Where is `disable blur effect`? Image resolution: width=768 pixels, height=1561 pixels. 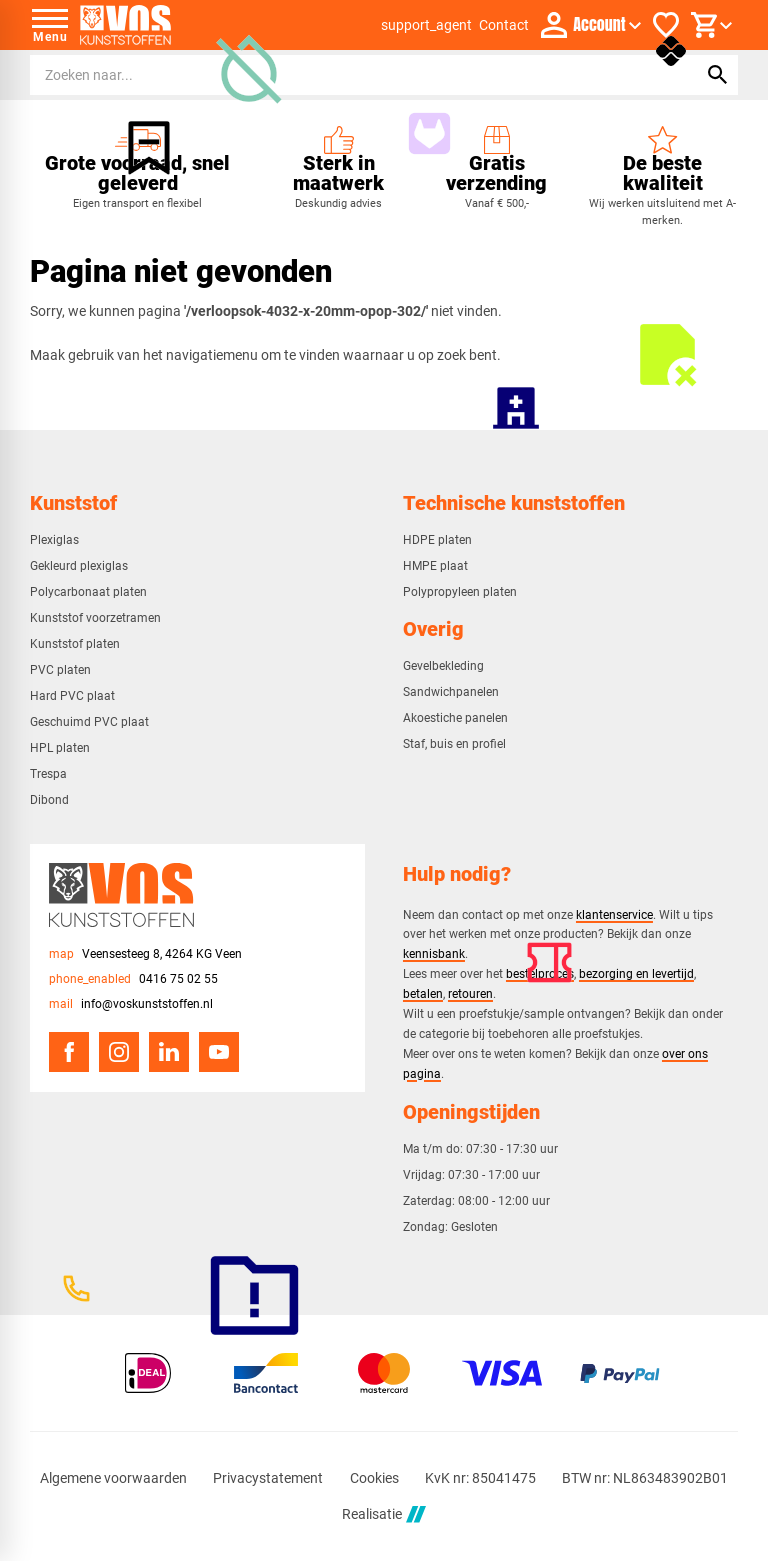
disable blur effect is located at coordinates (249, 71).